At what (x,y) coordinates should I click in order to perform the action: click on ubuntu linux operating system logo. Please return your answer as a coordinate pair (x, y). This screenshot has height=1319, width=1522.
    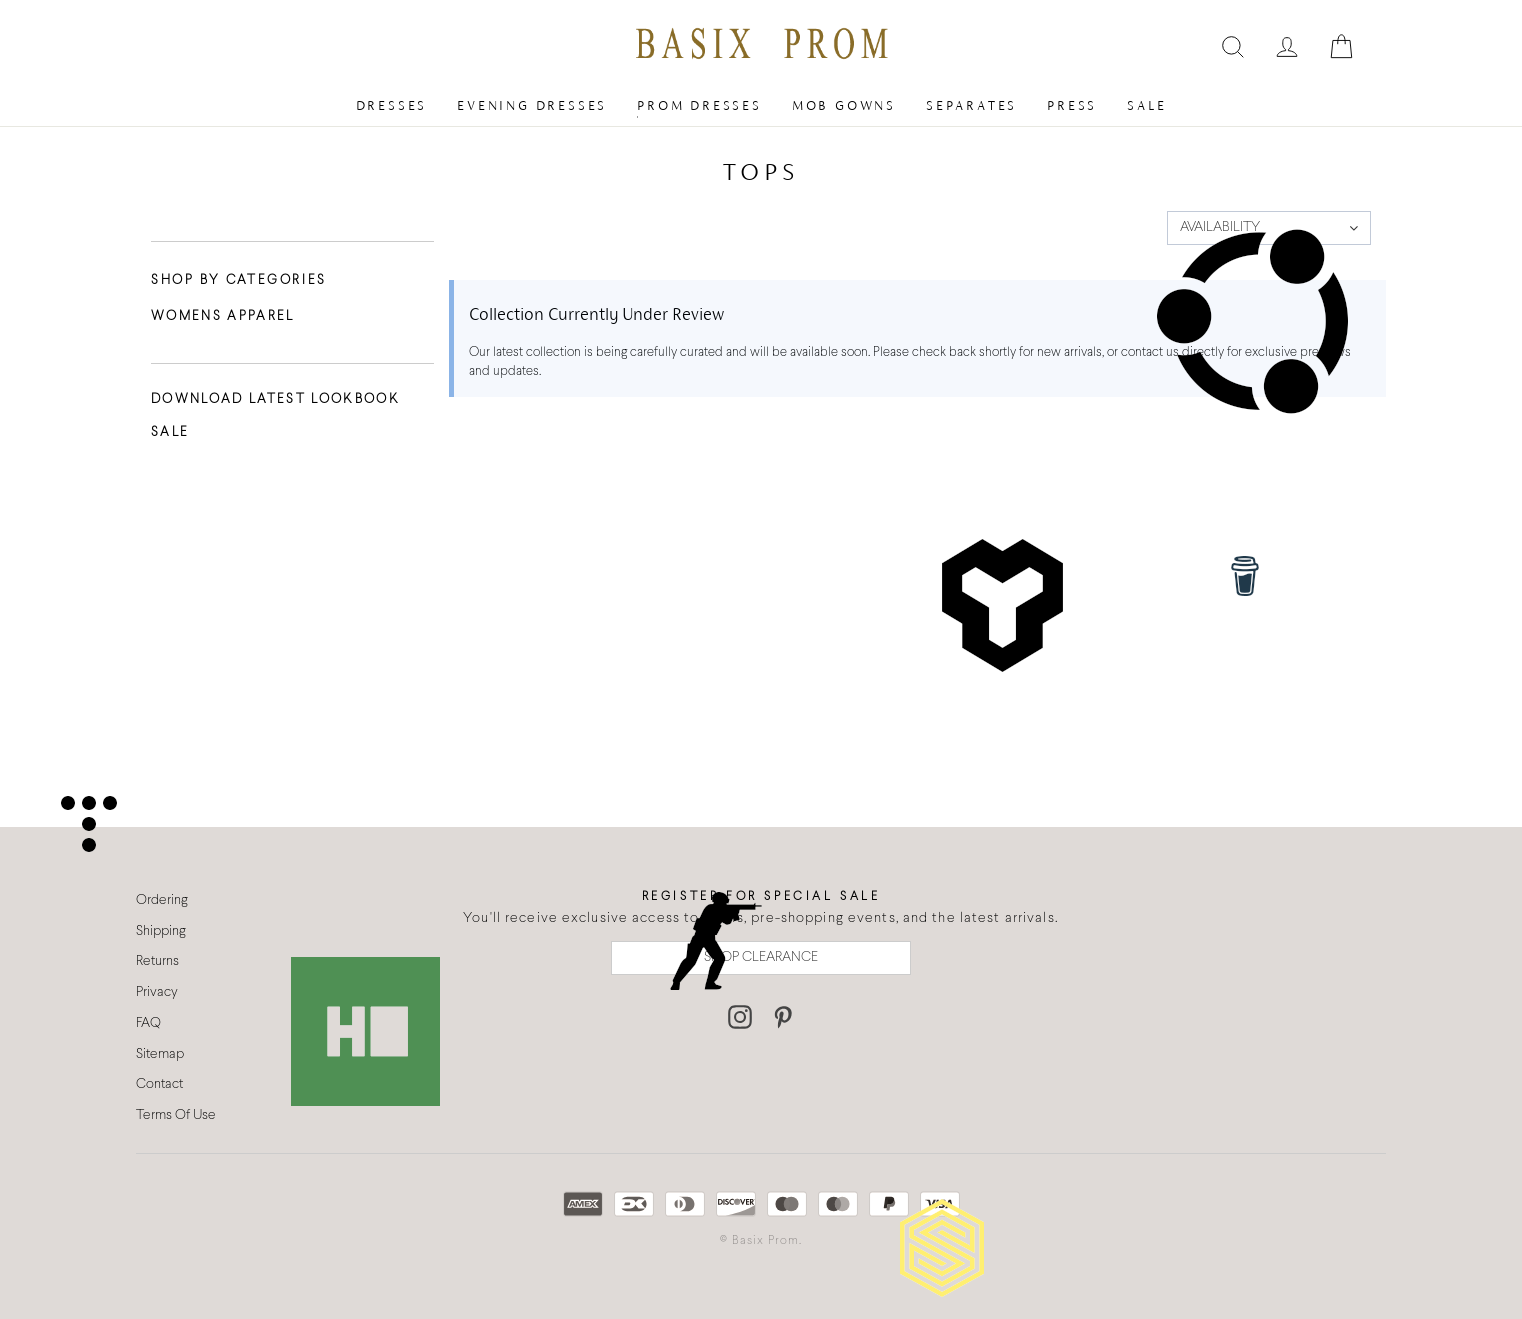
    Looking at the image, I should click on (1252, 321).